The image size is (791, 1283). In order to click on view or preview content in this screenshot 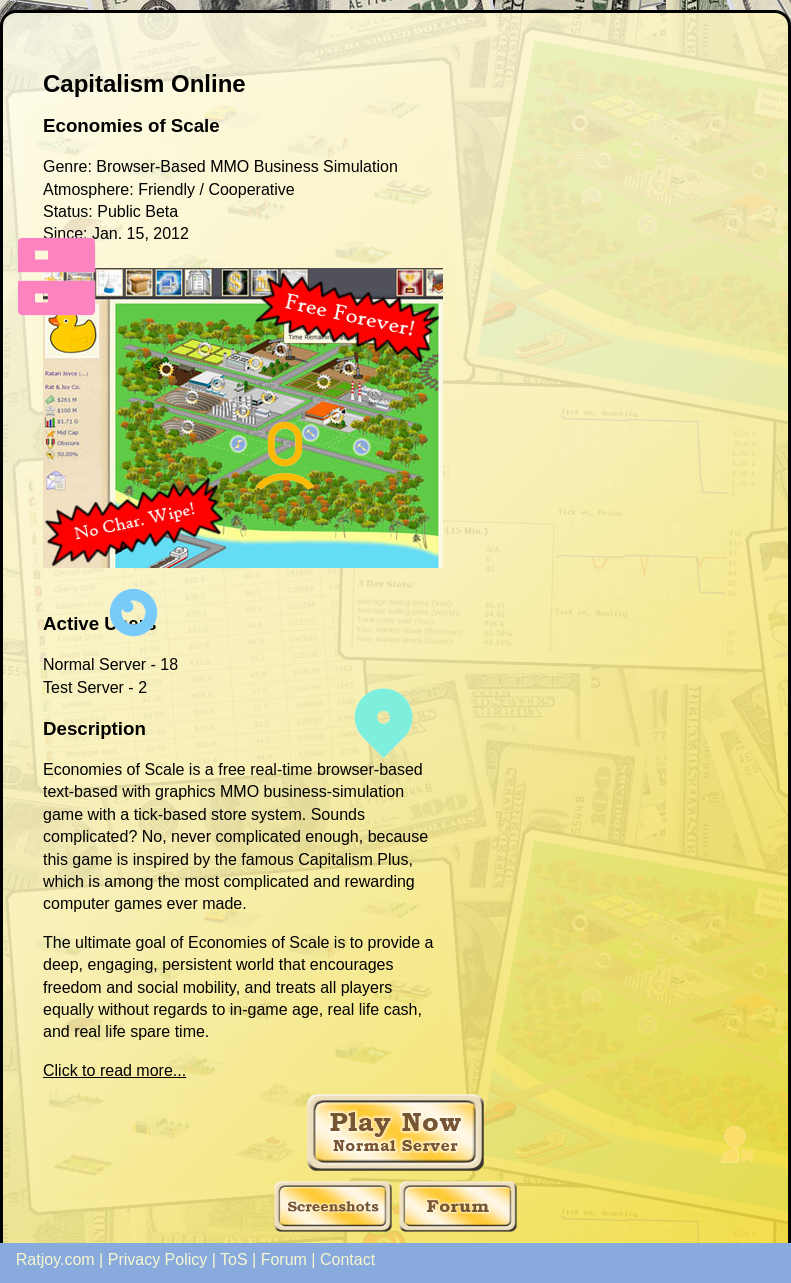, I will do `click(133, 612)`.